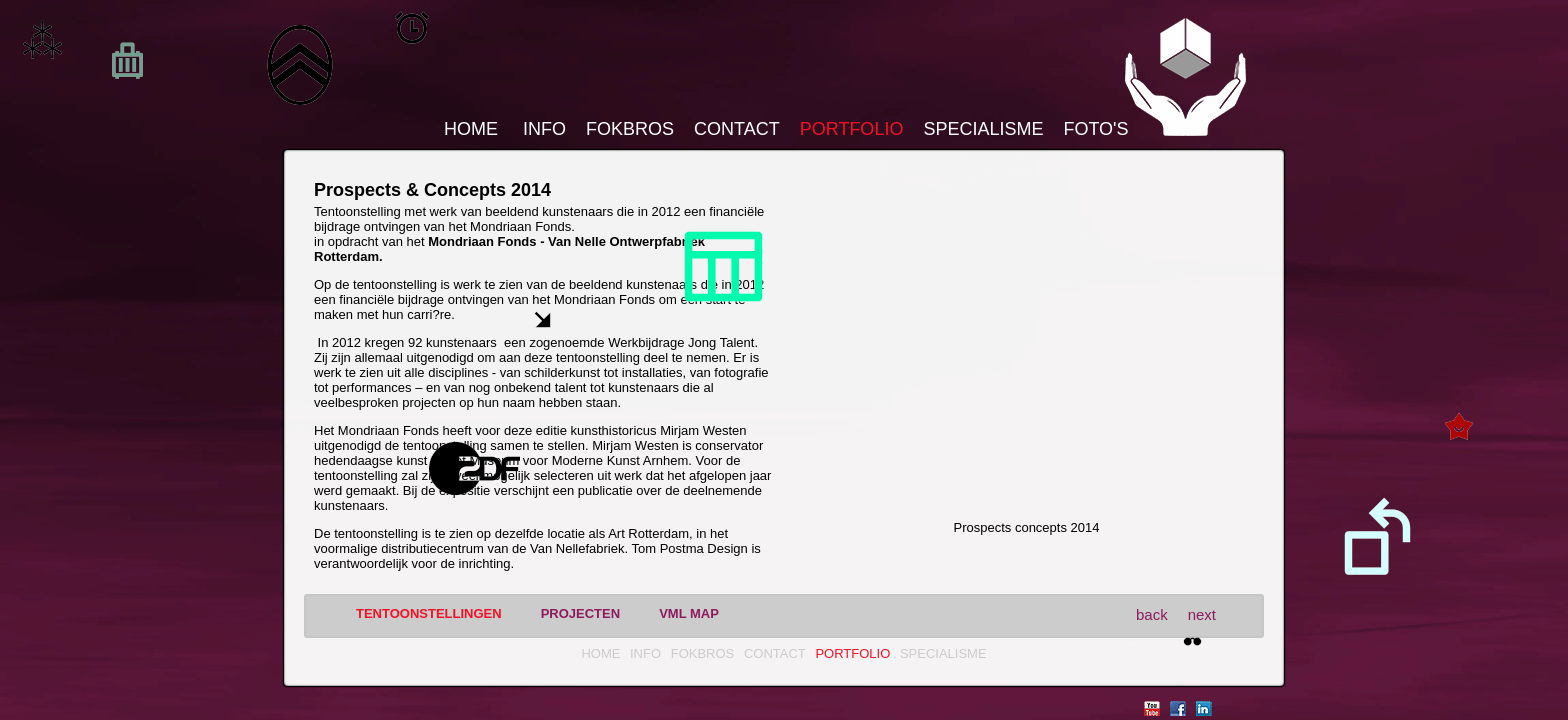 The width and height of the screenshot is (1568, 720). Describe the element at coordinates (723, 266) in the screenshot. I see `insert a table into a document` at that location.